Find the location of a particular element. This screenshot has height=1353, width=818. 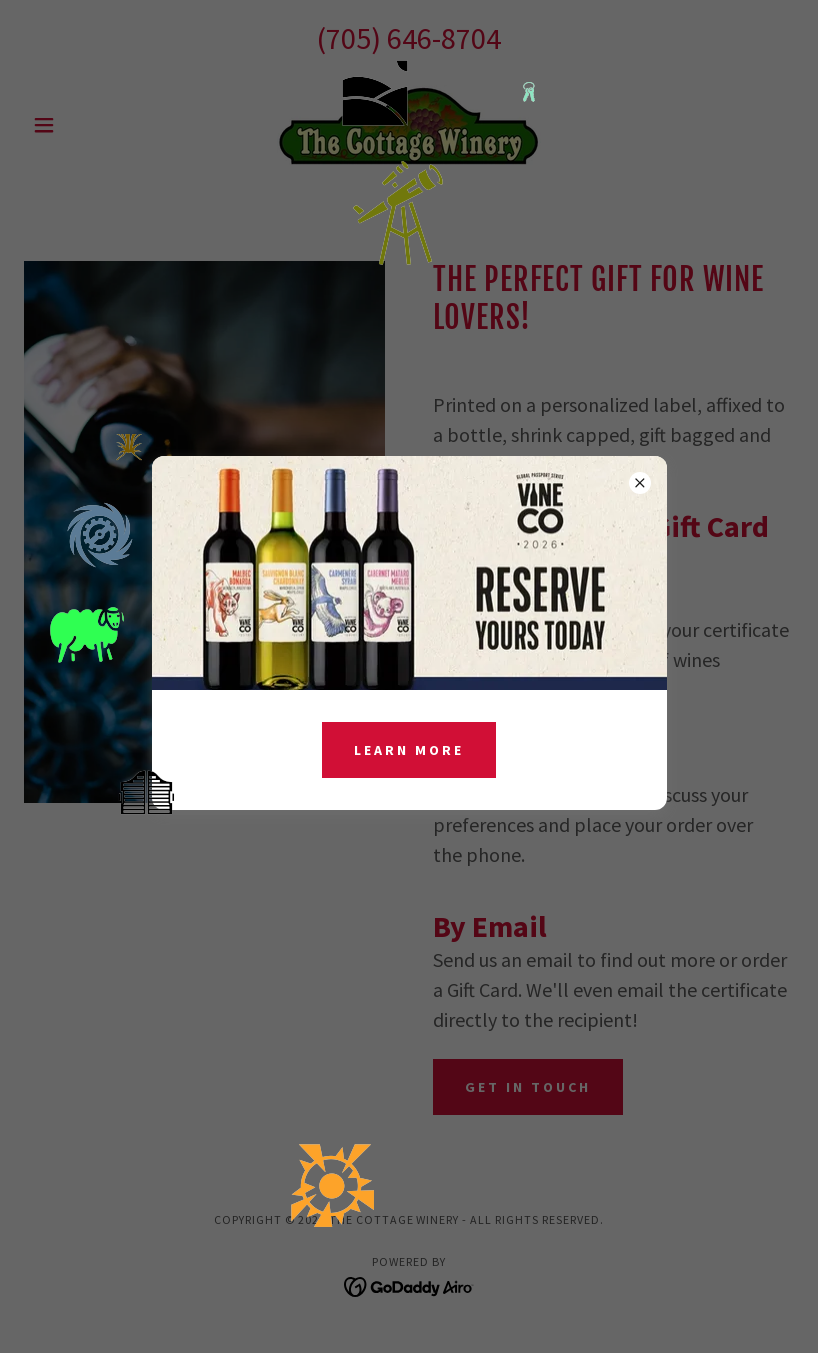

indicates a critical hit or power attack in gameplay is located at coordinates (332, 1185).